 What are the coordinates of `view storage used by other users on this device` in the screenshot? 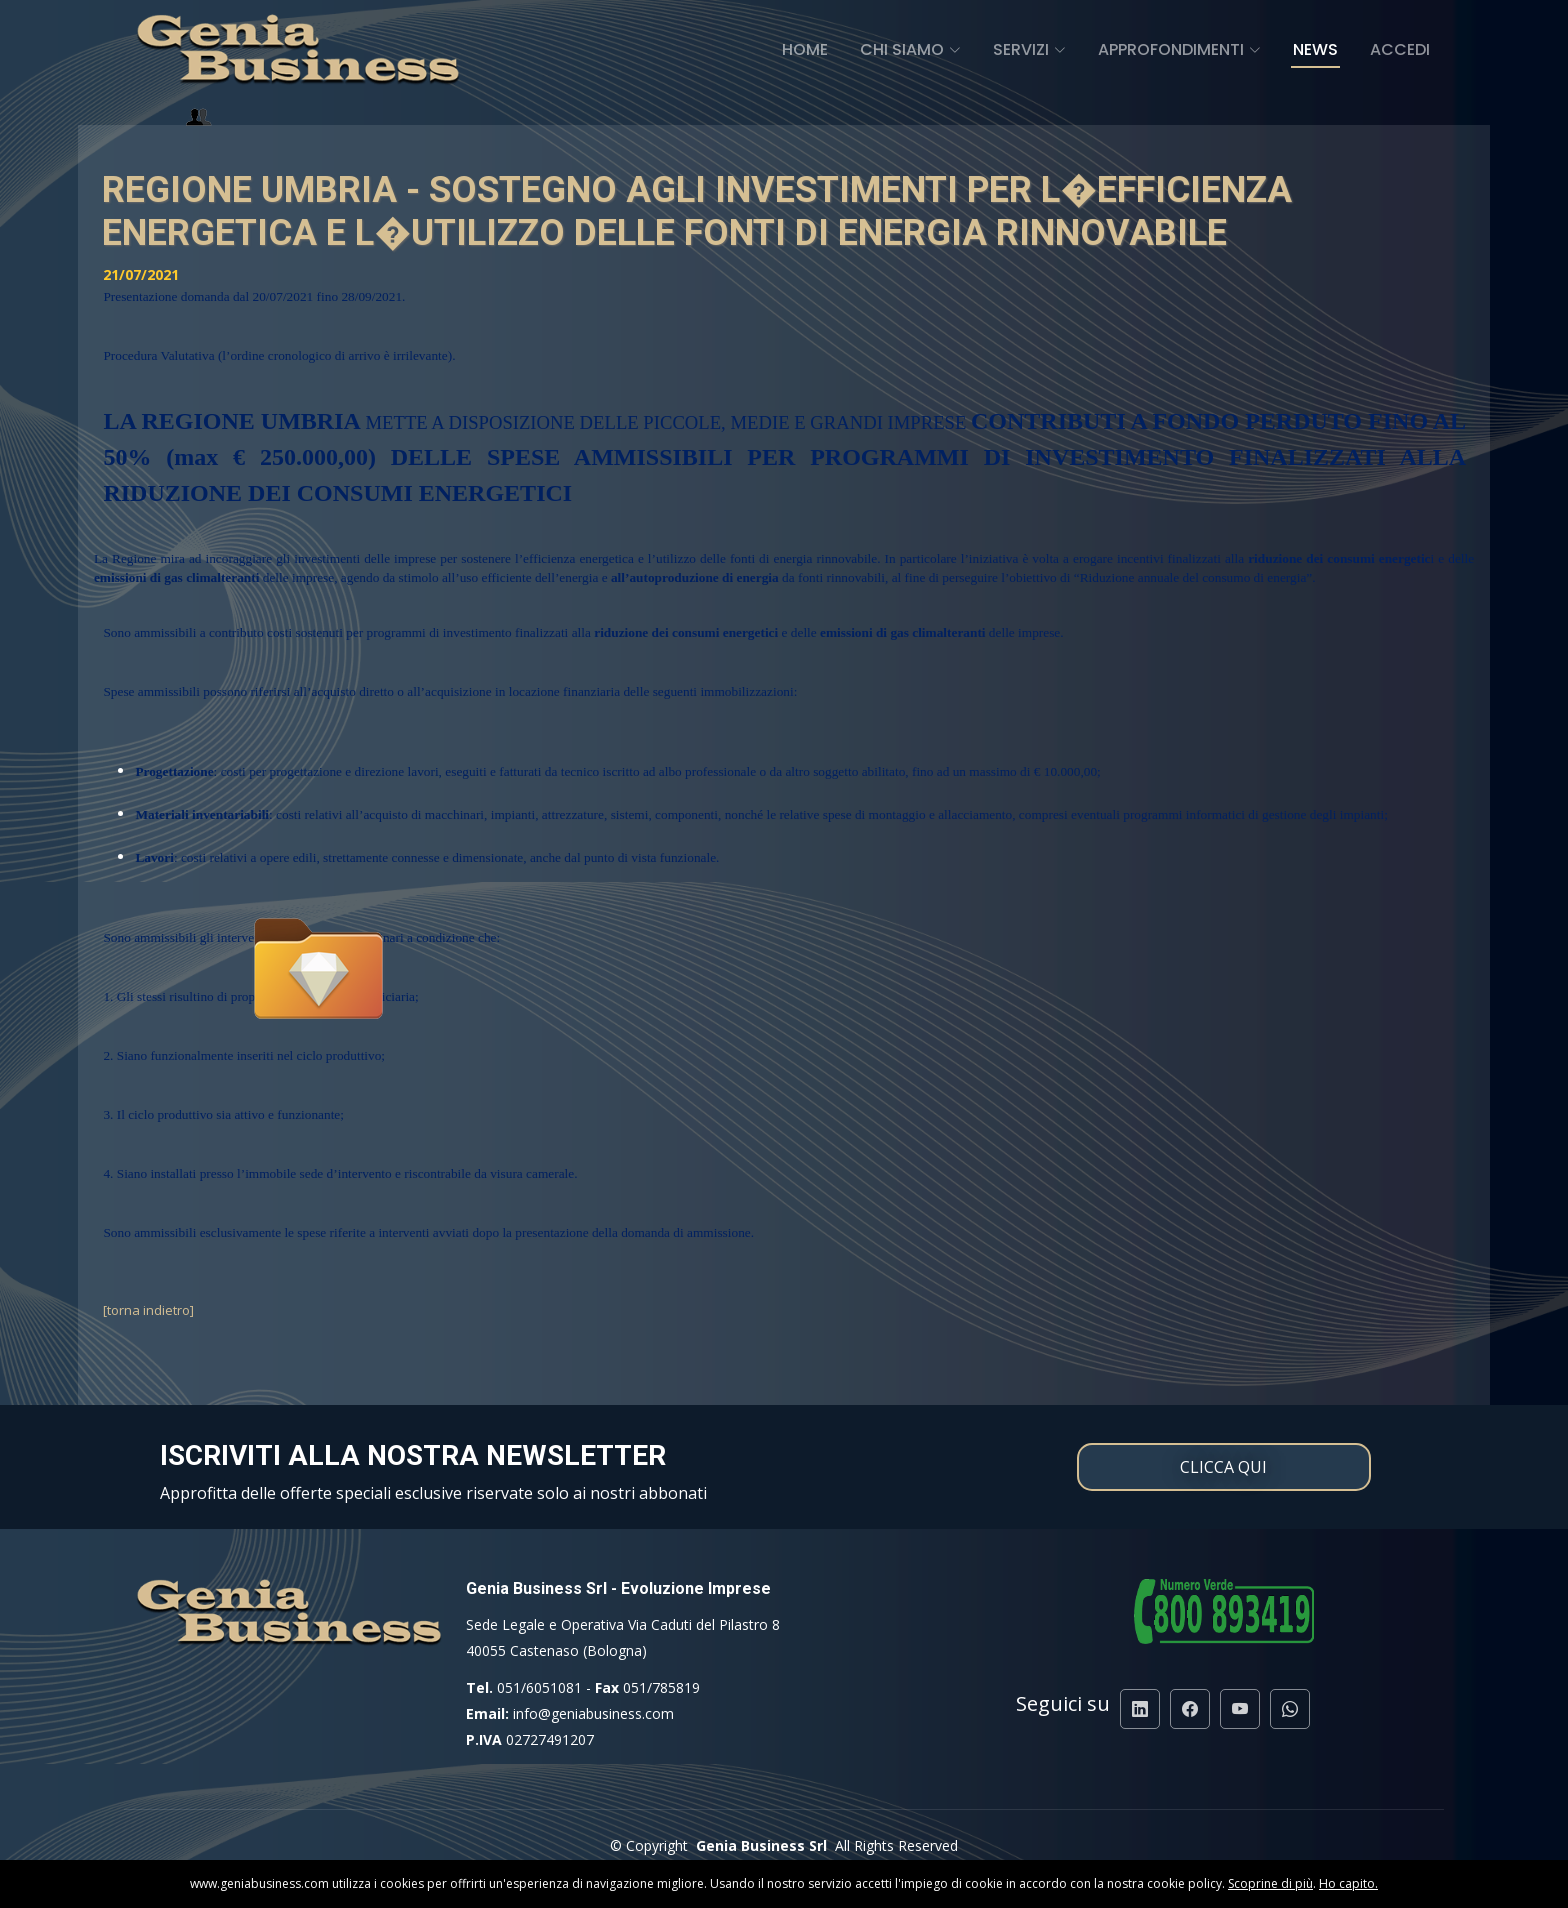 It's located at (199, 115).